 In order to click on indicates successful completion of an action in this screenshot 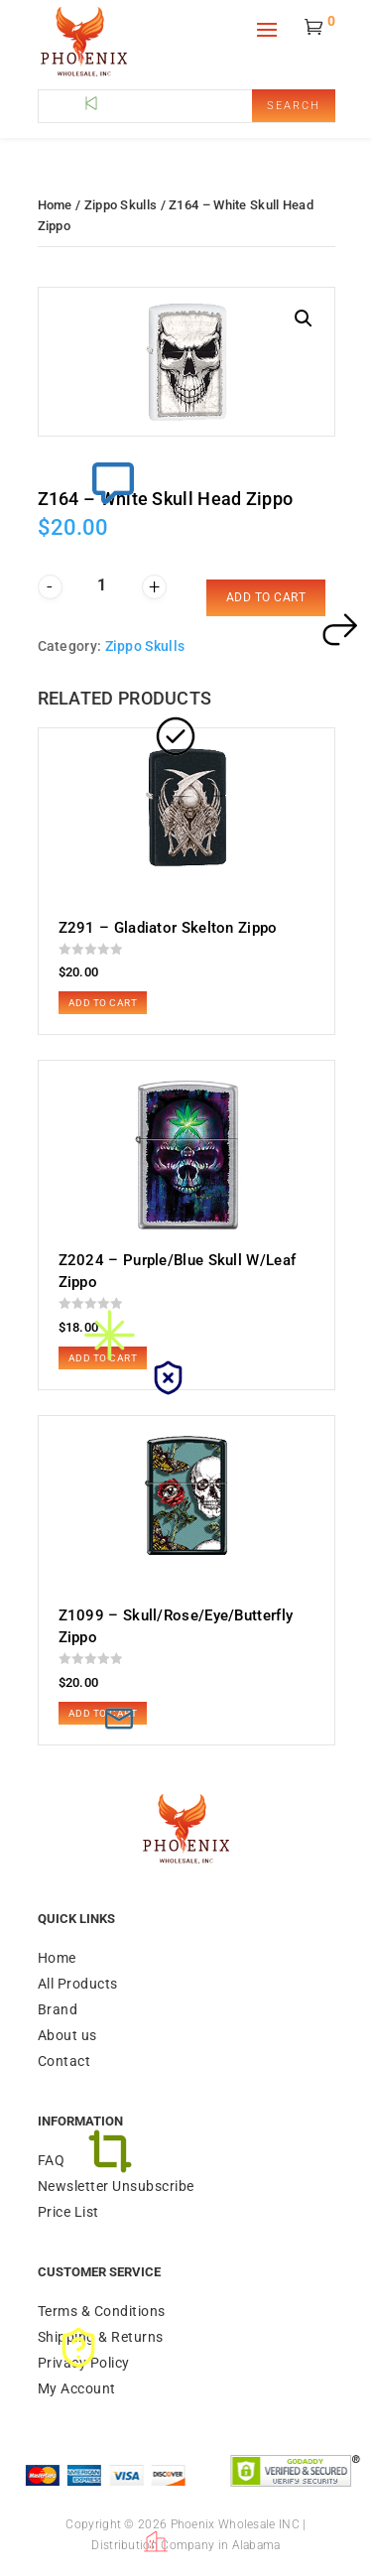, I will do `click(176, 736)`.